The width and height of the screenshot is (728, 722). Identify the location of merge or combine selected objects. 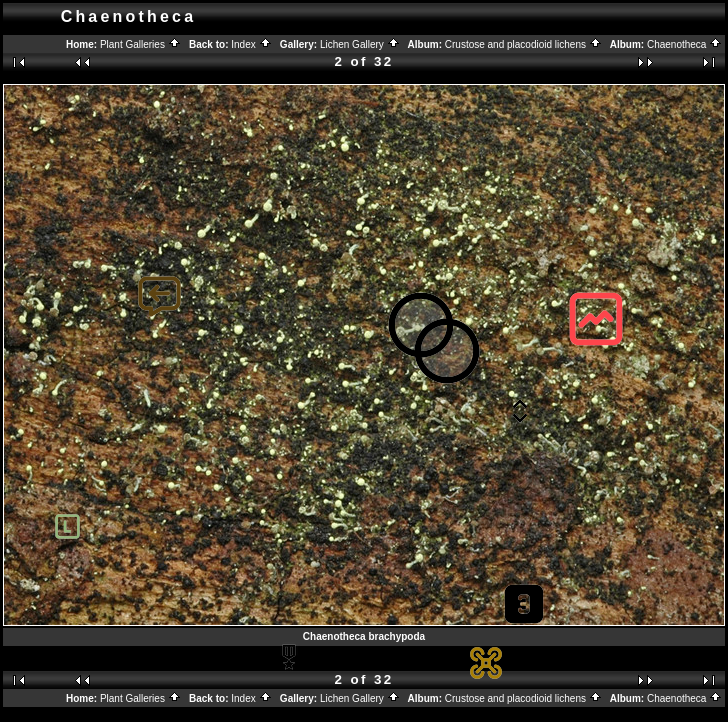
(434, 338).